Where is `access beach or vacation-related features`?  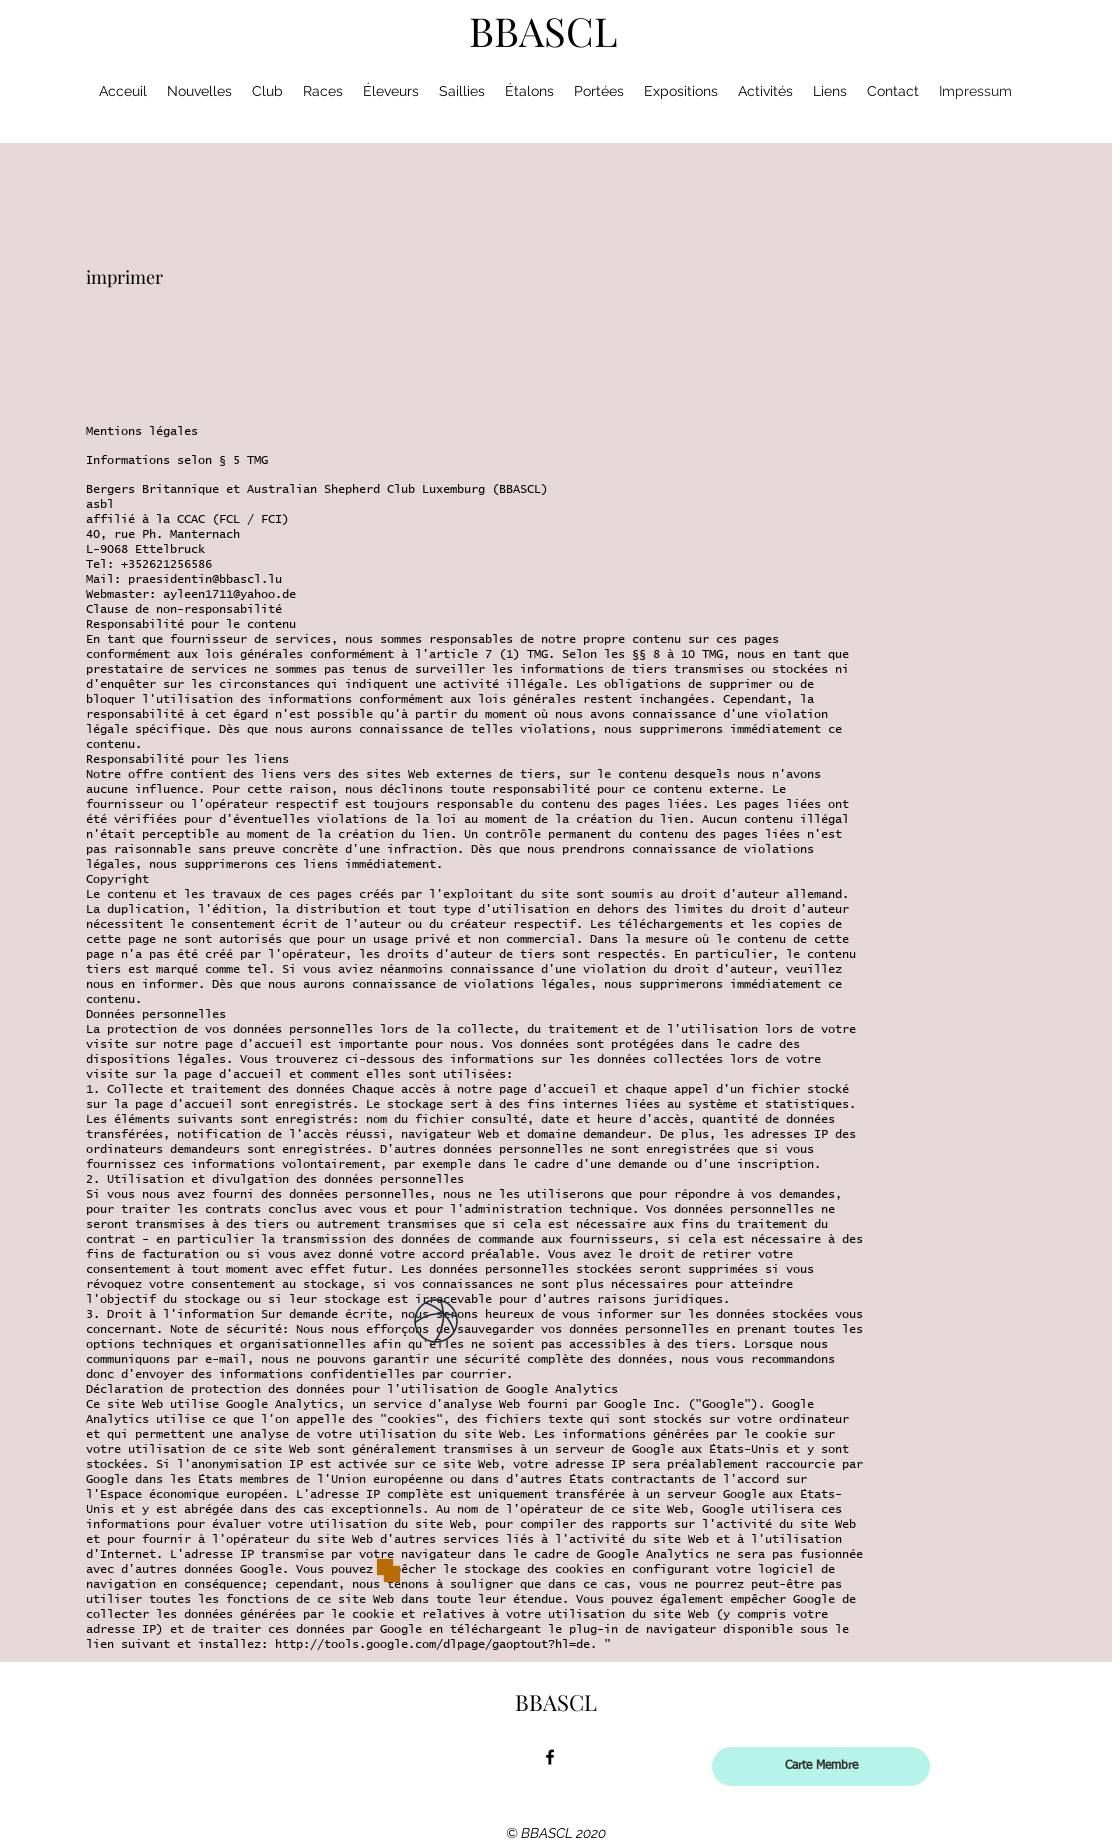
access beach or vacation-related features is located at coordinates (436, 1321).